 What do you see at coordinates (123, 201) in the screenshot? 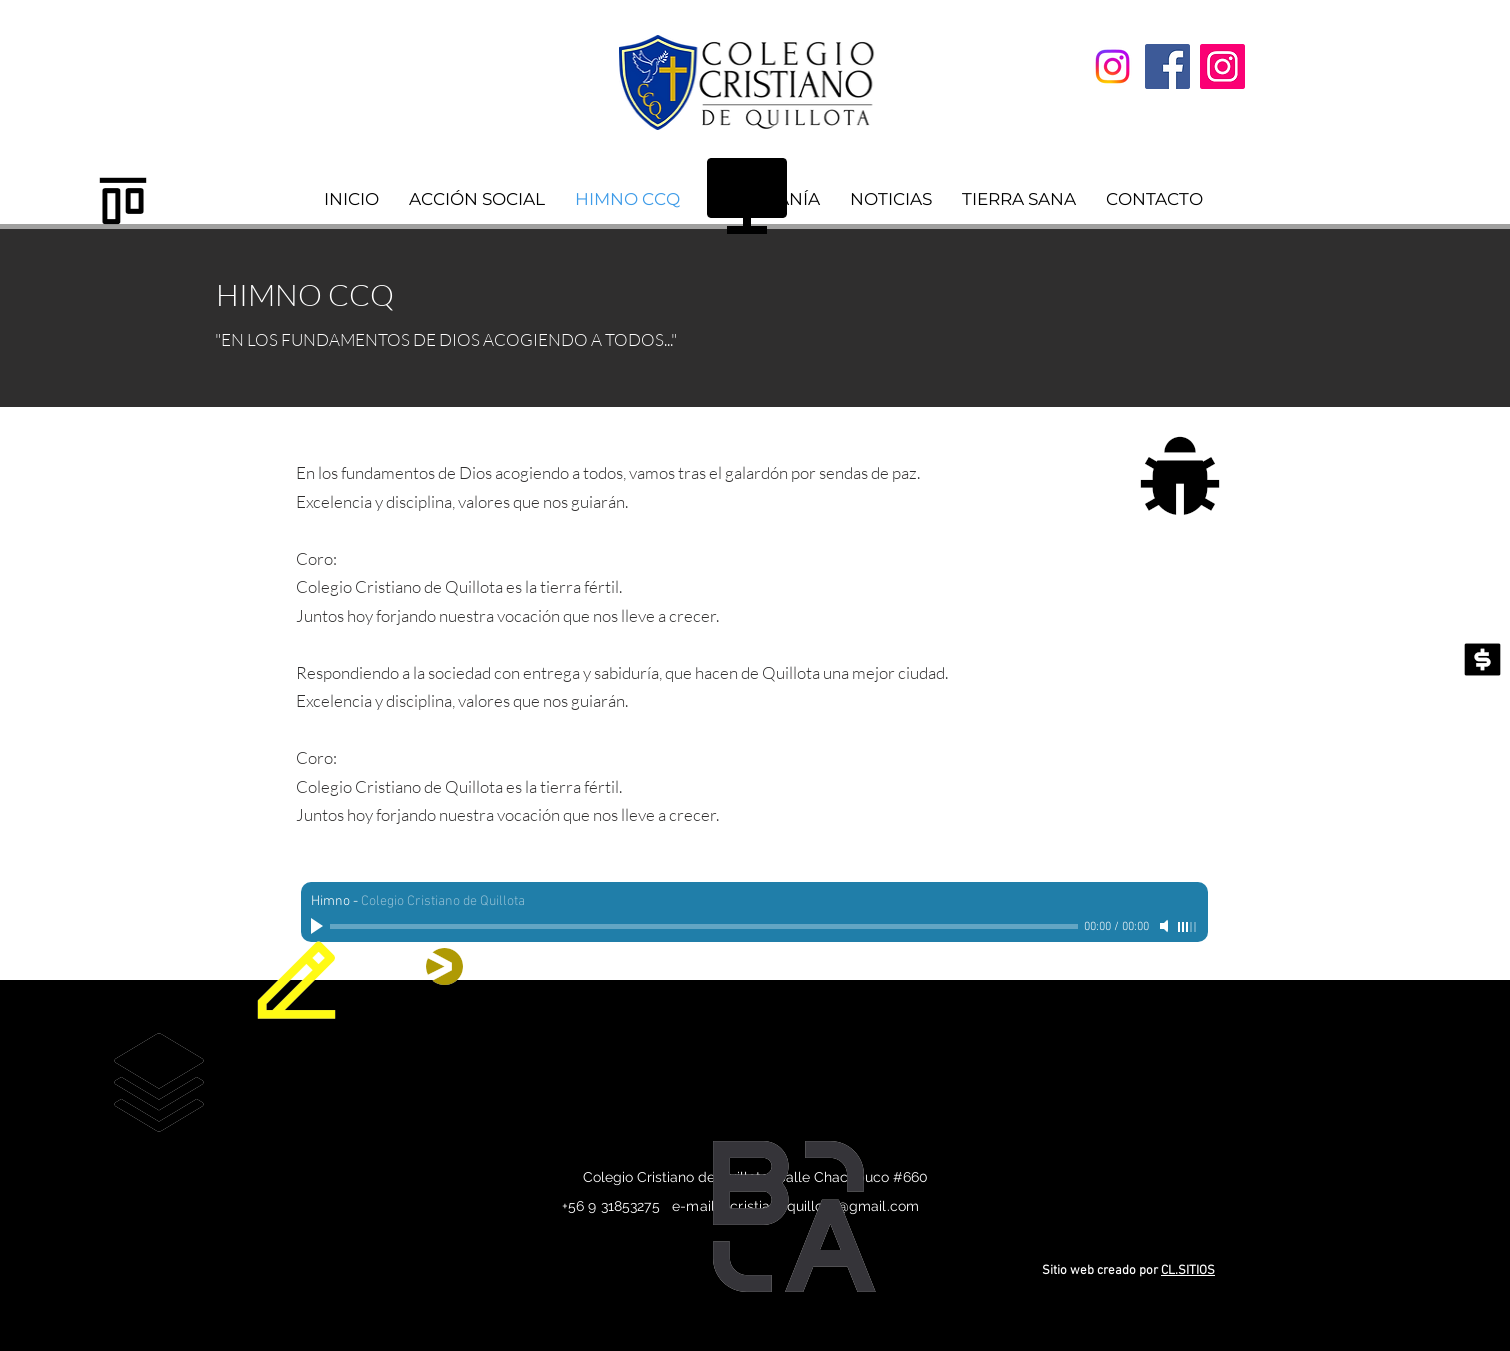
I see `align items to the top edge` at bounding box center [123, 201].